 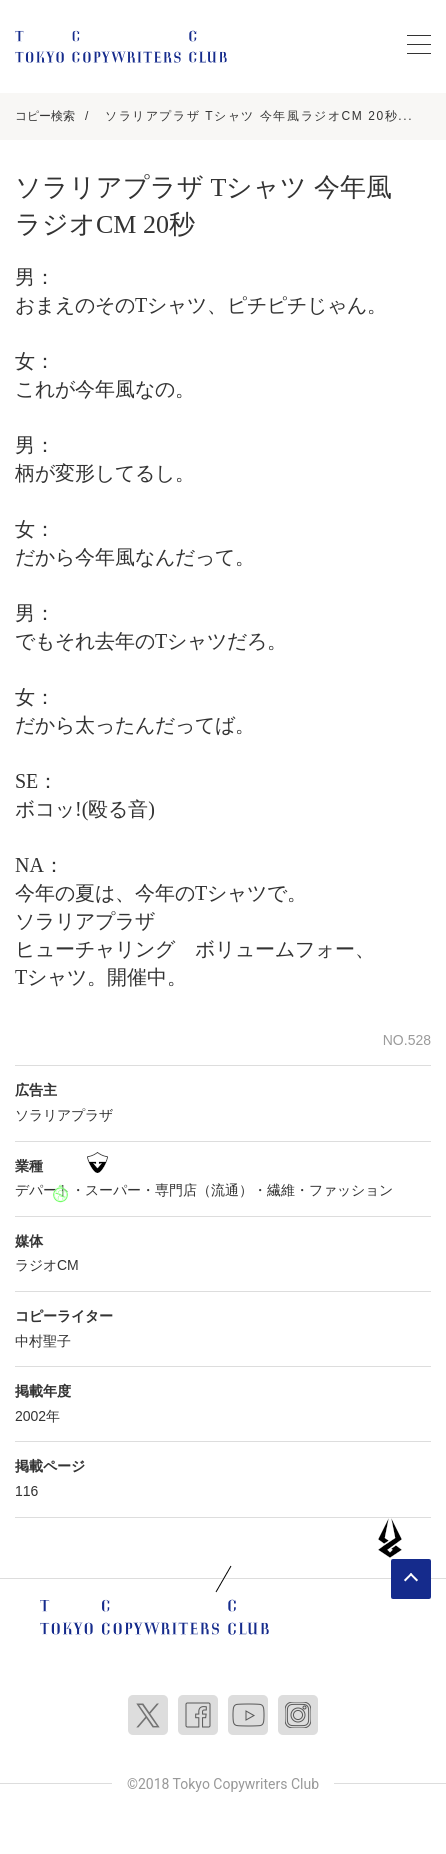 What do you see at coordinates (60, 1193) in the screenshot?
I see `navigate to astronomy or celestial tools` at bounding box center [60, 1193].